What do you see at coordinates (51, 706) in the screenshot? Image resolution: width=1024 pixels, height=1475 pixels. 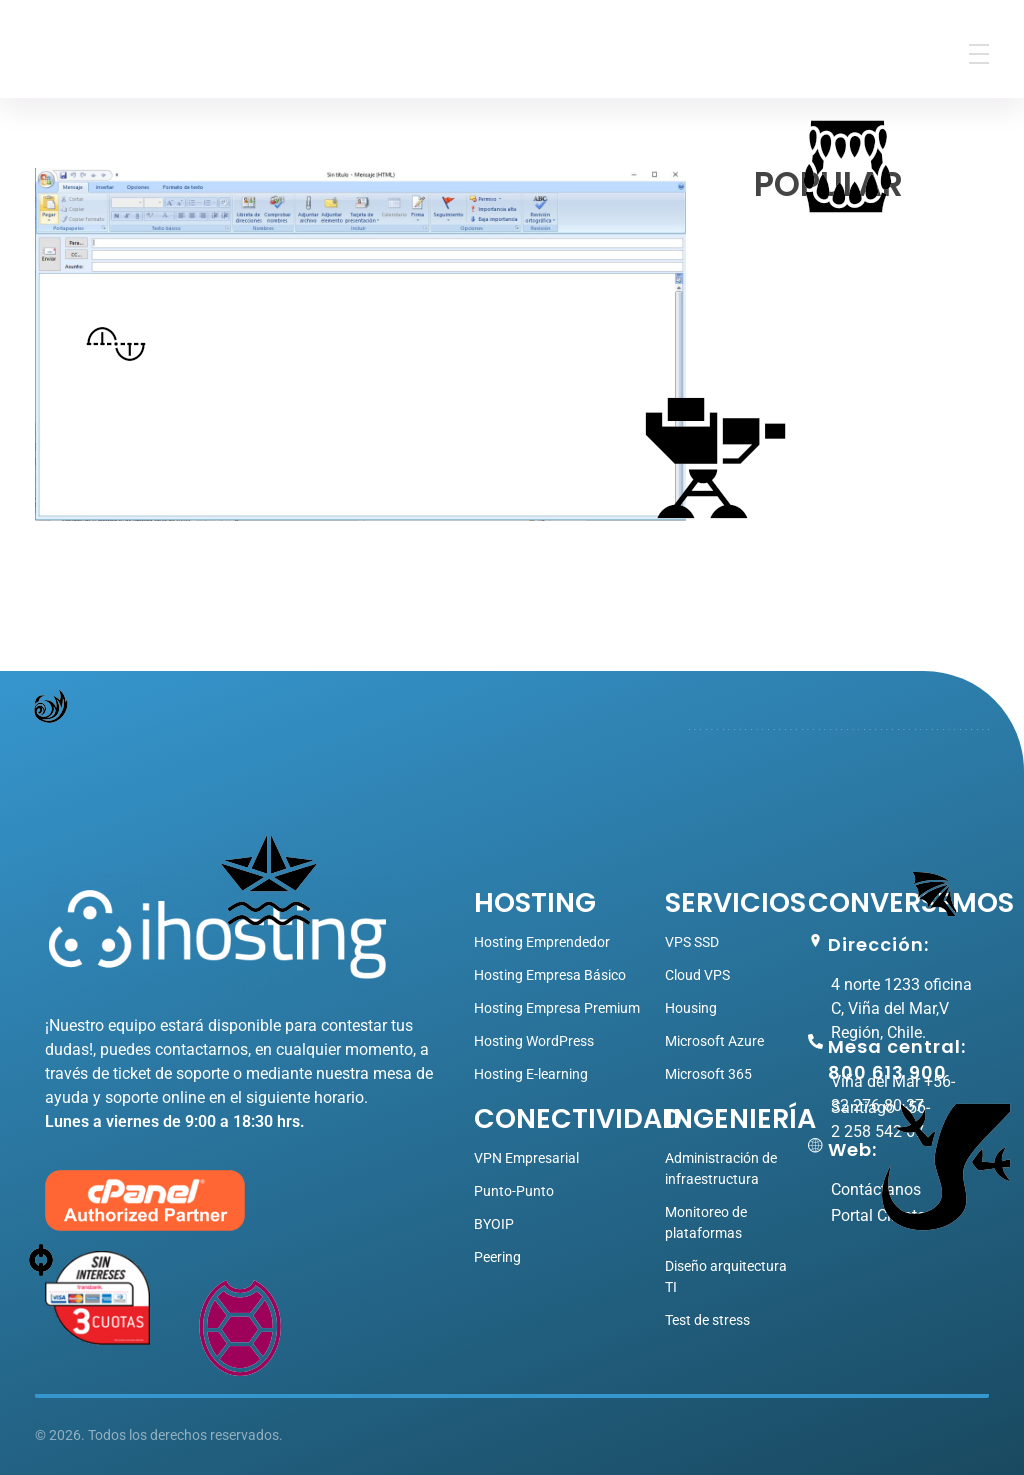 I see `indicates a fire or flame spell with spin effect in a game` at bounding box center [51, 706].